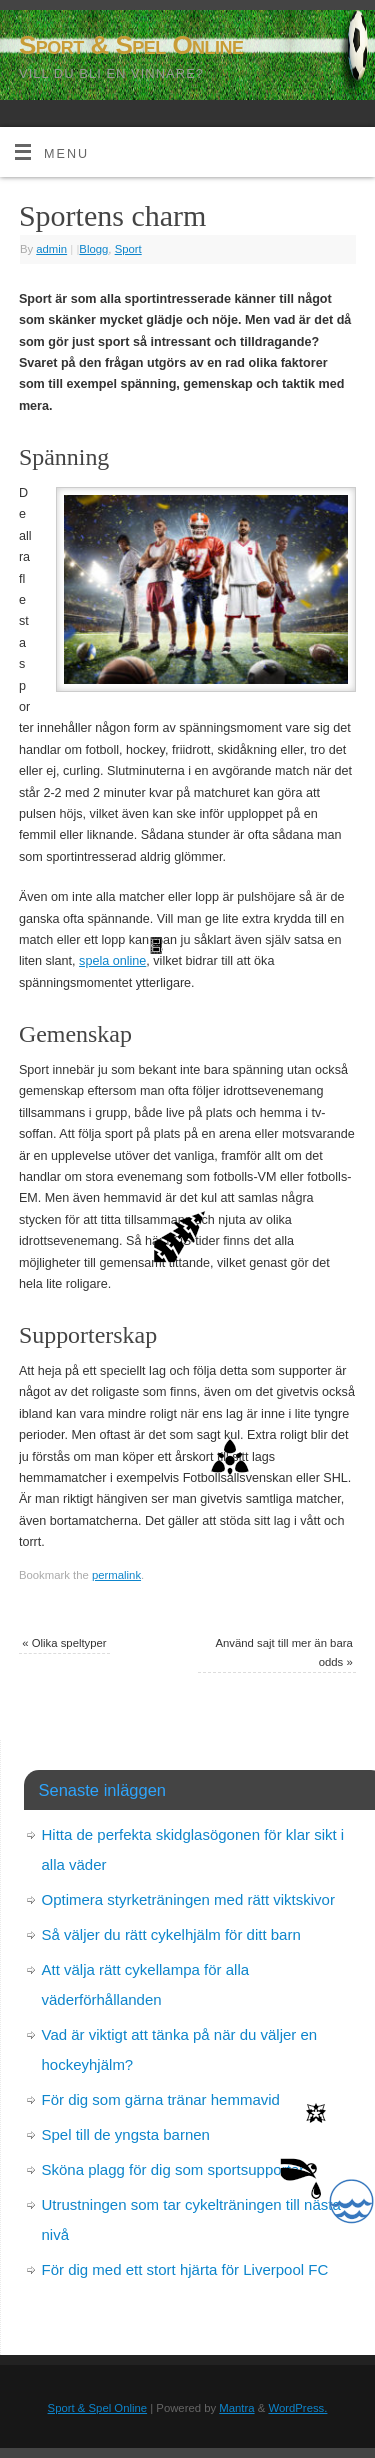 Image resolution: width=375 pixels, height=2458 pixels. I want to click on represents a hive mind or collective intelligence feature, so click(230, 1457).